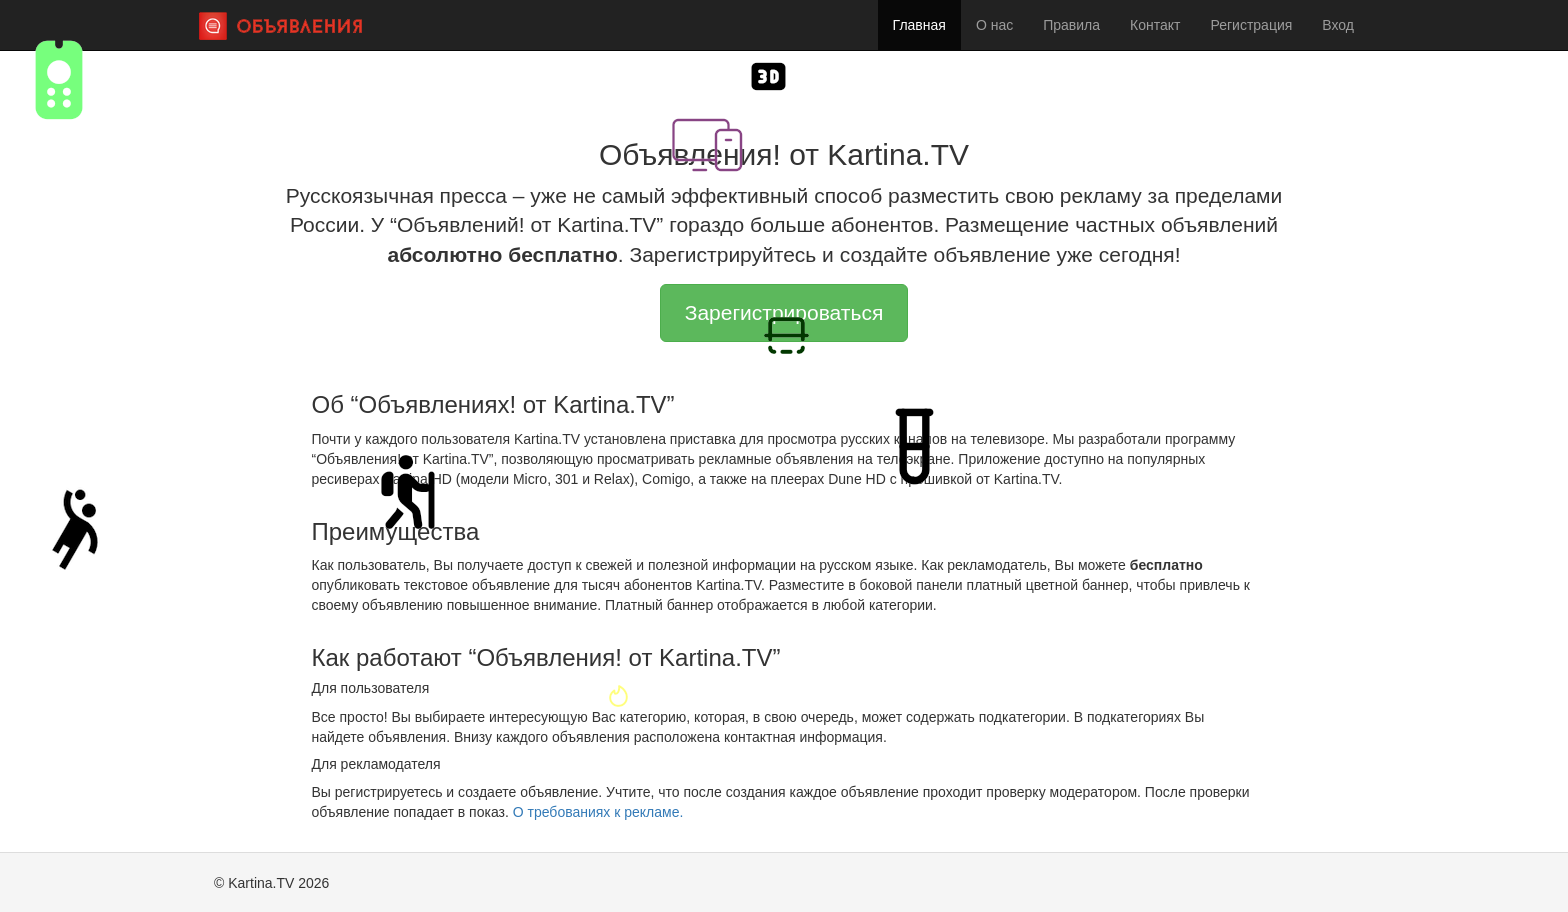  What do you see at coordinates (914, 446) in the screenshot?
I see `access lab or test results` at bounding box center [914, 446].